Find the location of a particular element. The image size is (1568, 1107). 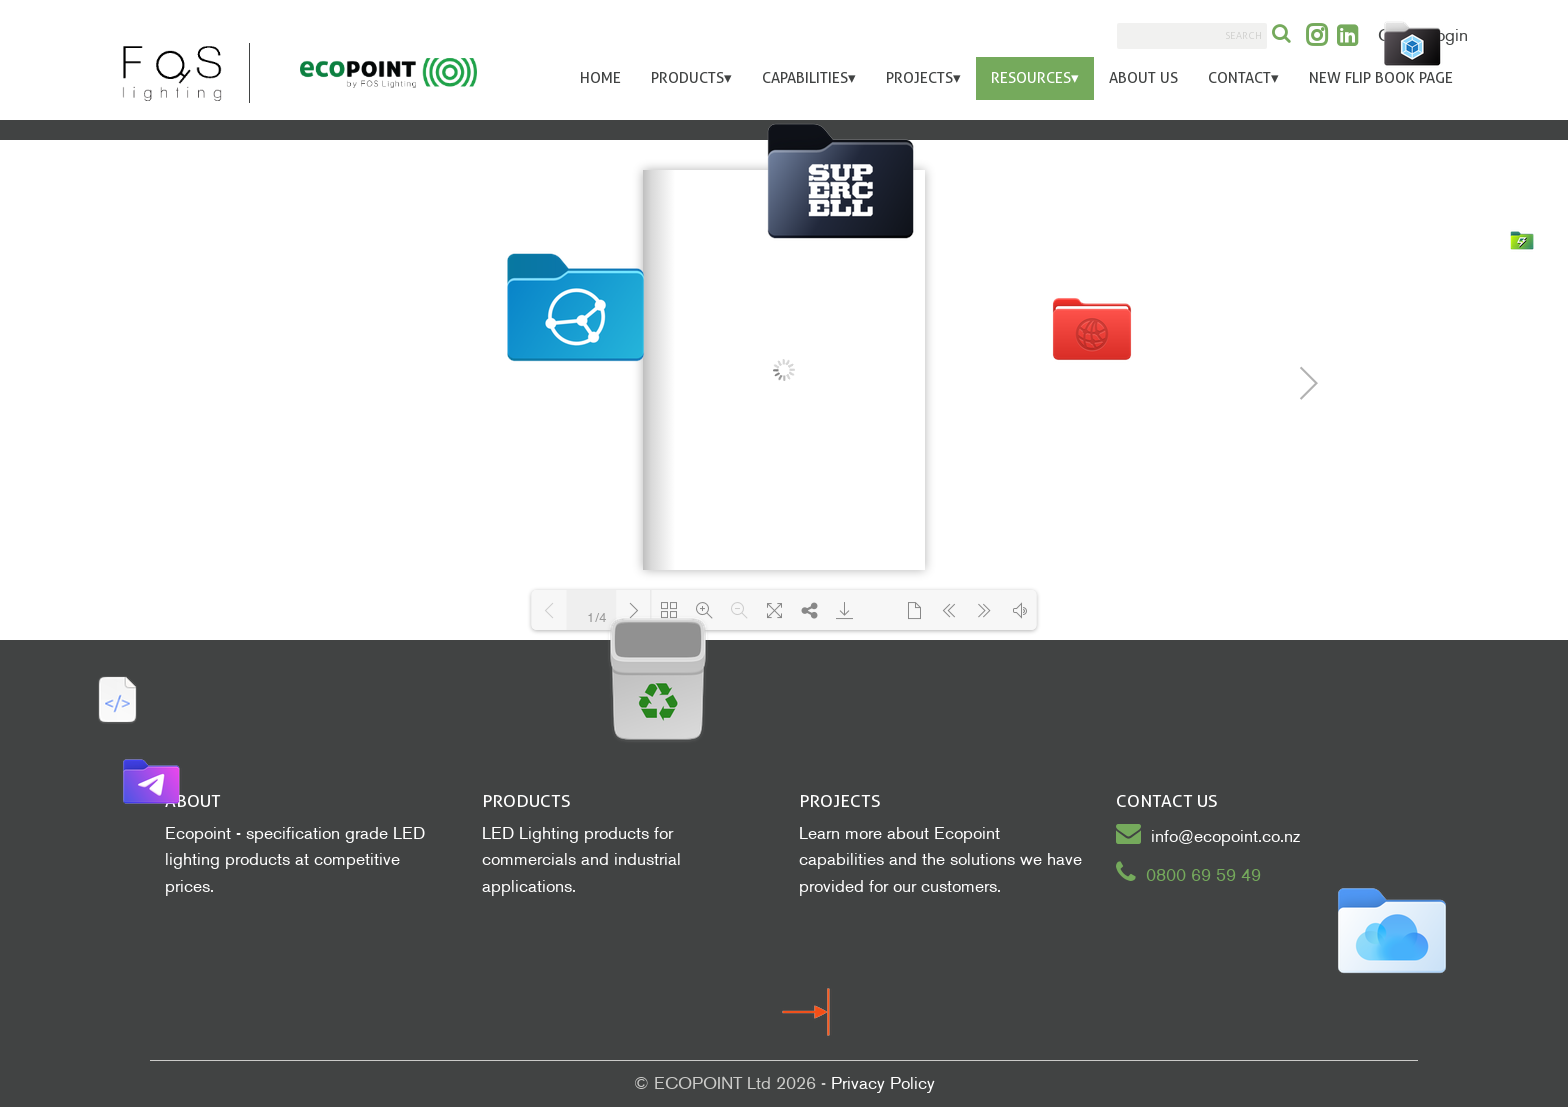

folder containing html or web files is located at coordinates (1092, 329).